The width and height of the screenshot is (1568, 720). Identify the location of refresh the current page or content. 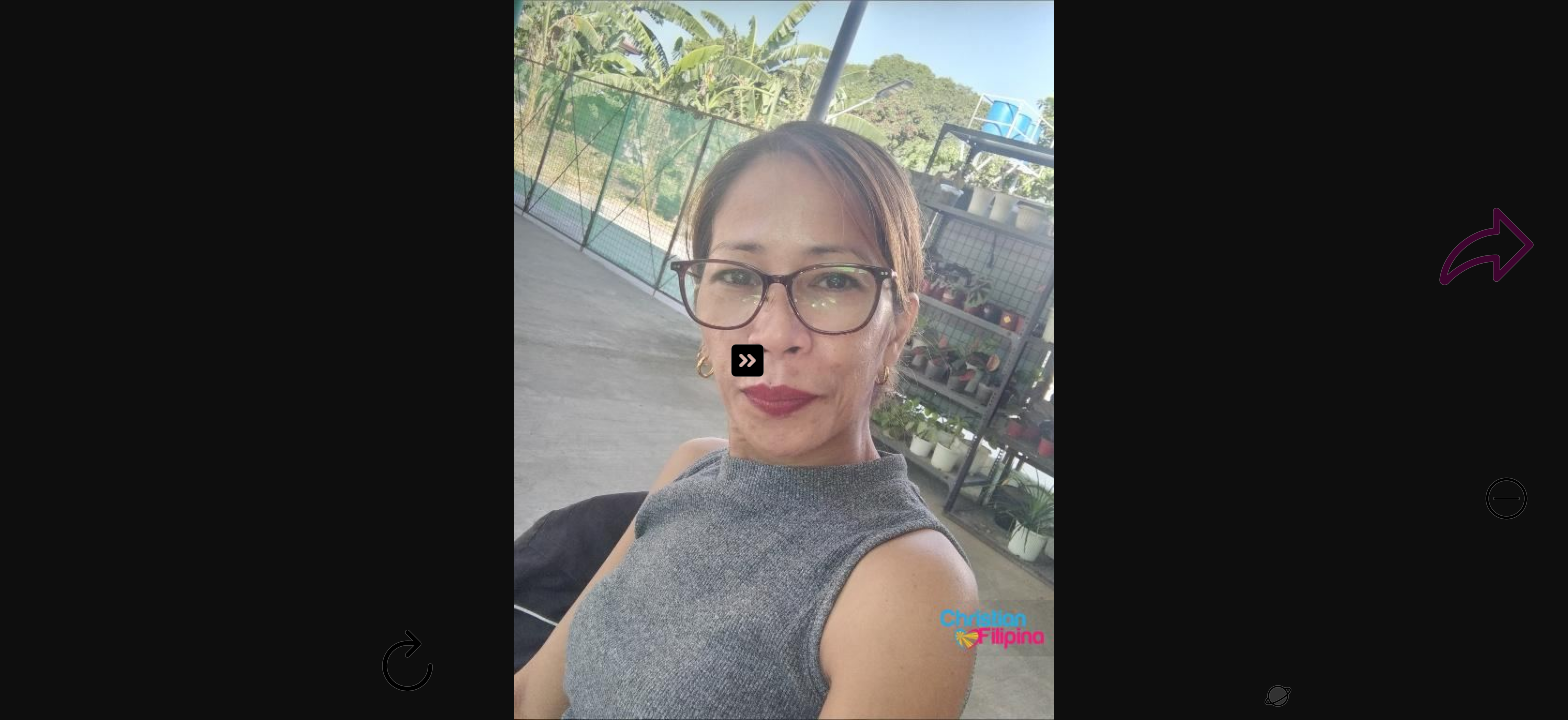
(407, 660).